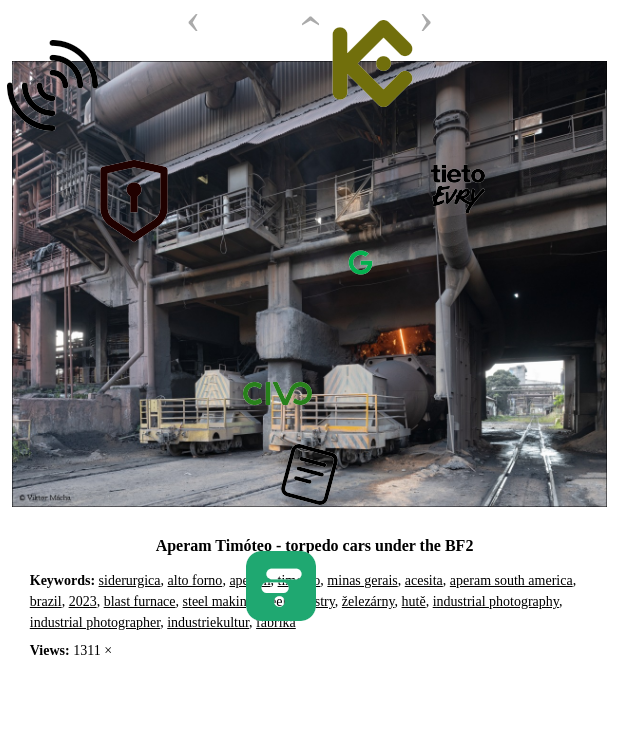 This screenshot has height=736, width=619. Describe the element at coordinates (52, 85) in the screenshot. I see `sonarqube server logo` at that location.